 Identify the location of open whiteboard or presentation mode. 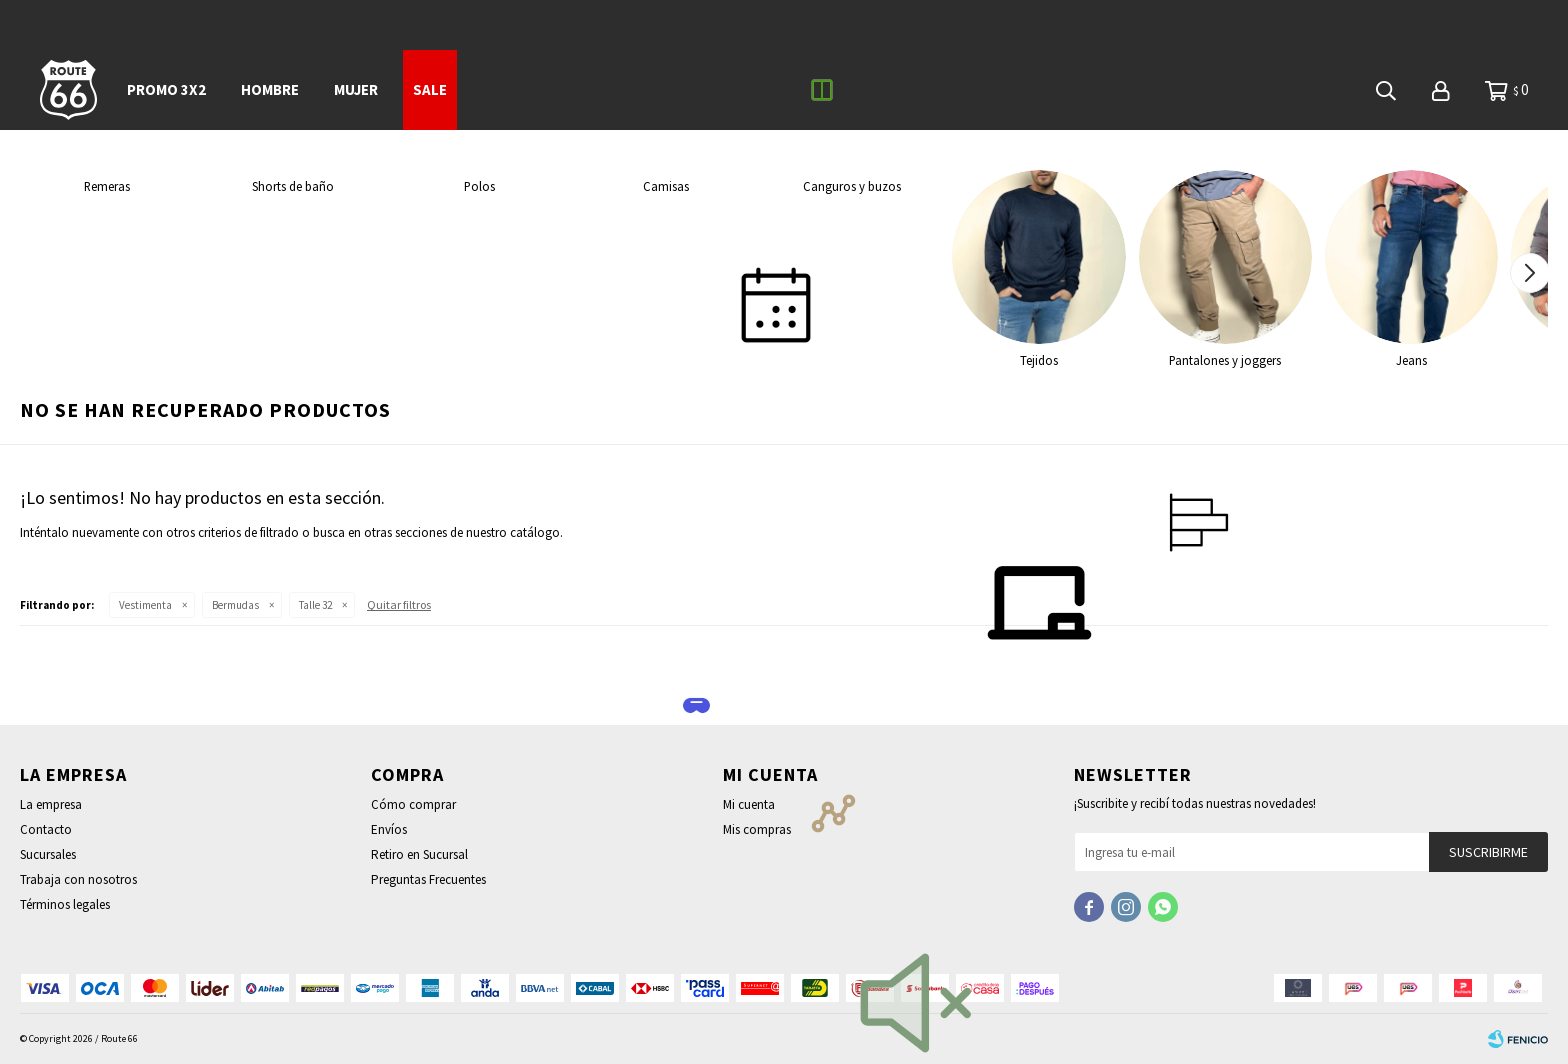
(1039, 604).